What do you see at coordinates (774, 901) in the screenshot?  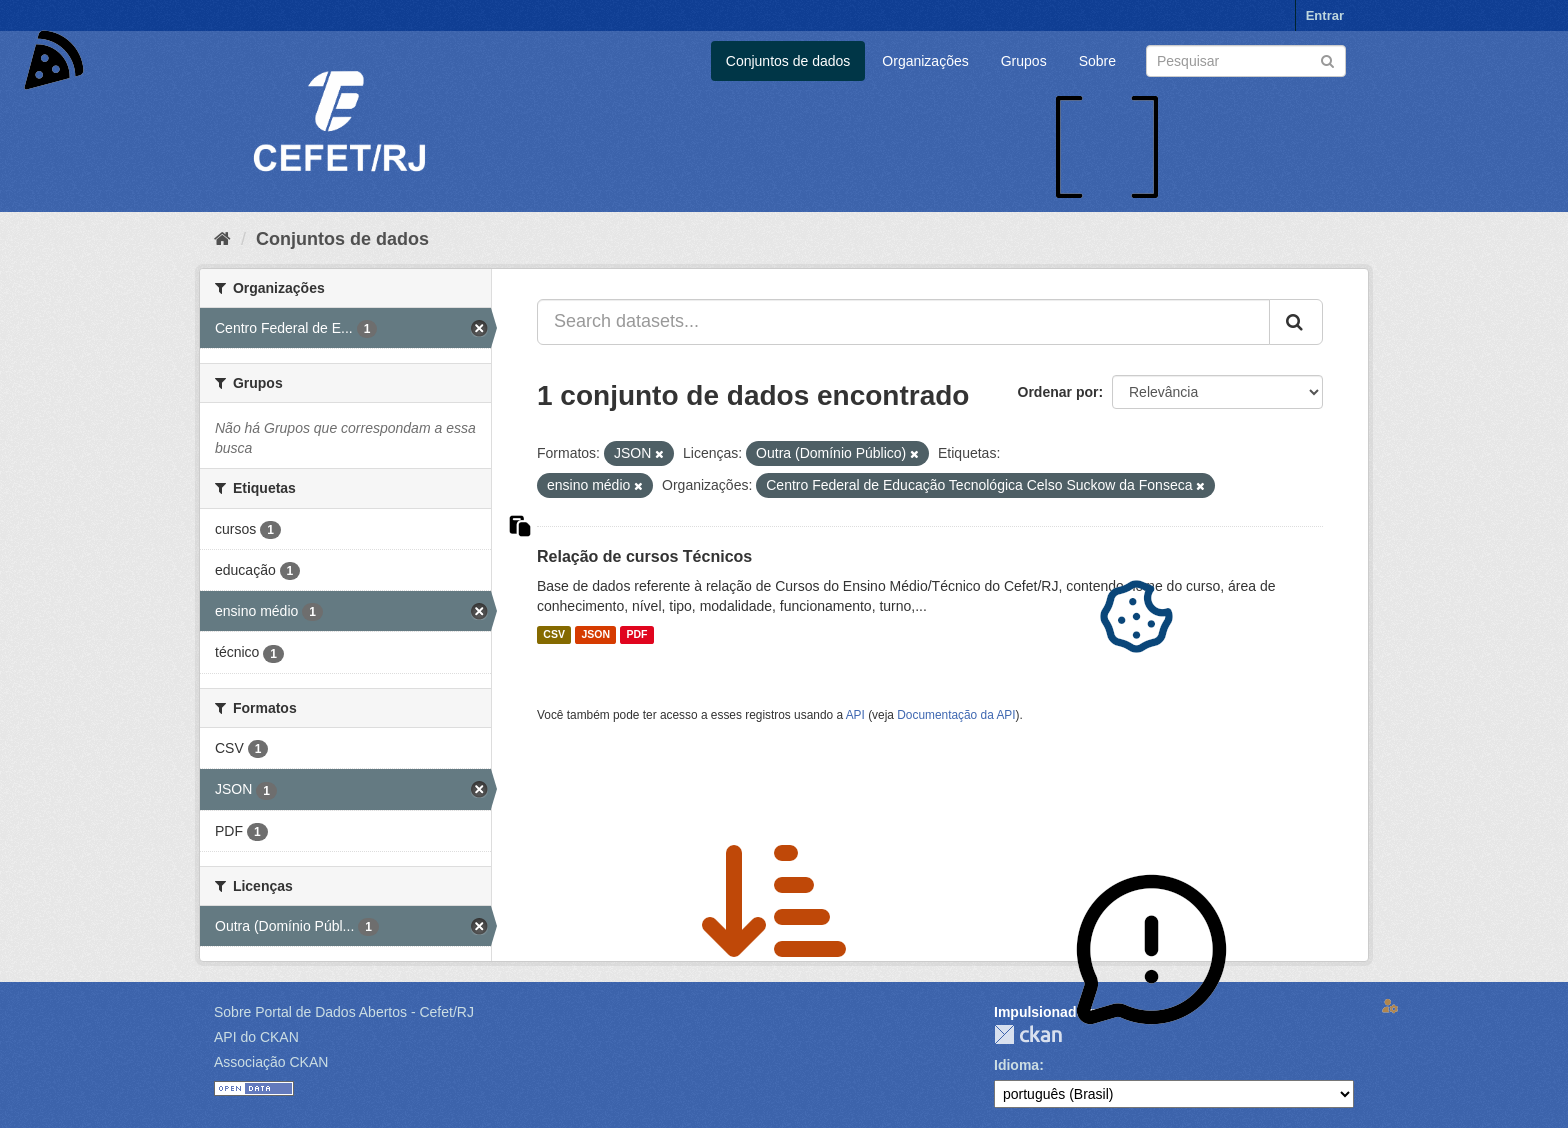 I see `sort items in ascending order` at bounding box center [774, 901].